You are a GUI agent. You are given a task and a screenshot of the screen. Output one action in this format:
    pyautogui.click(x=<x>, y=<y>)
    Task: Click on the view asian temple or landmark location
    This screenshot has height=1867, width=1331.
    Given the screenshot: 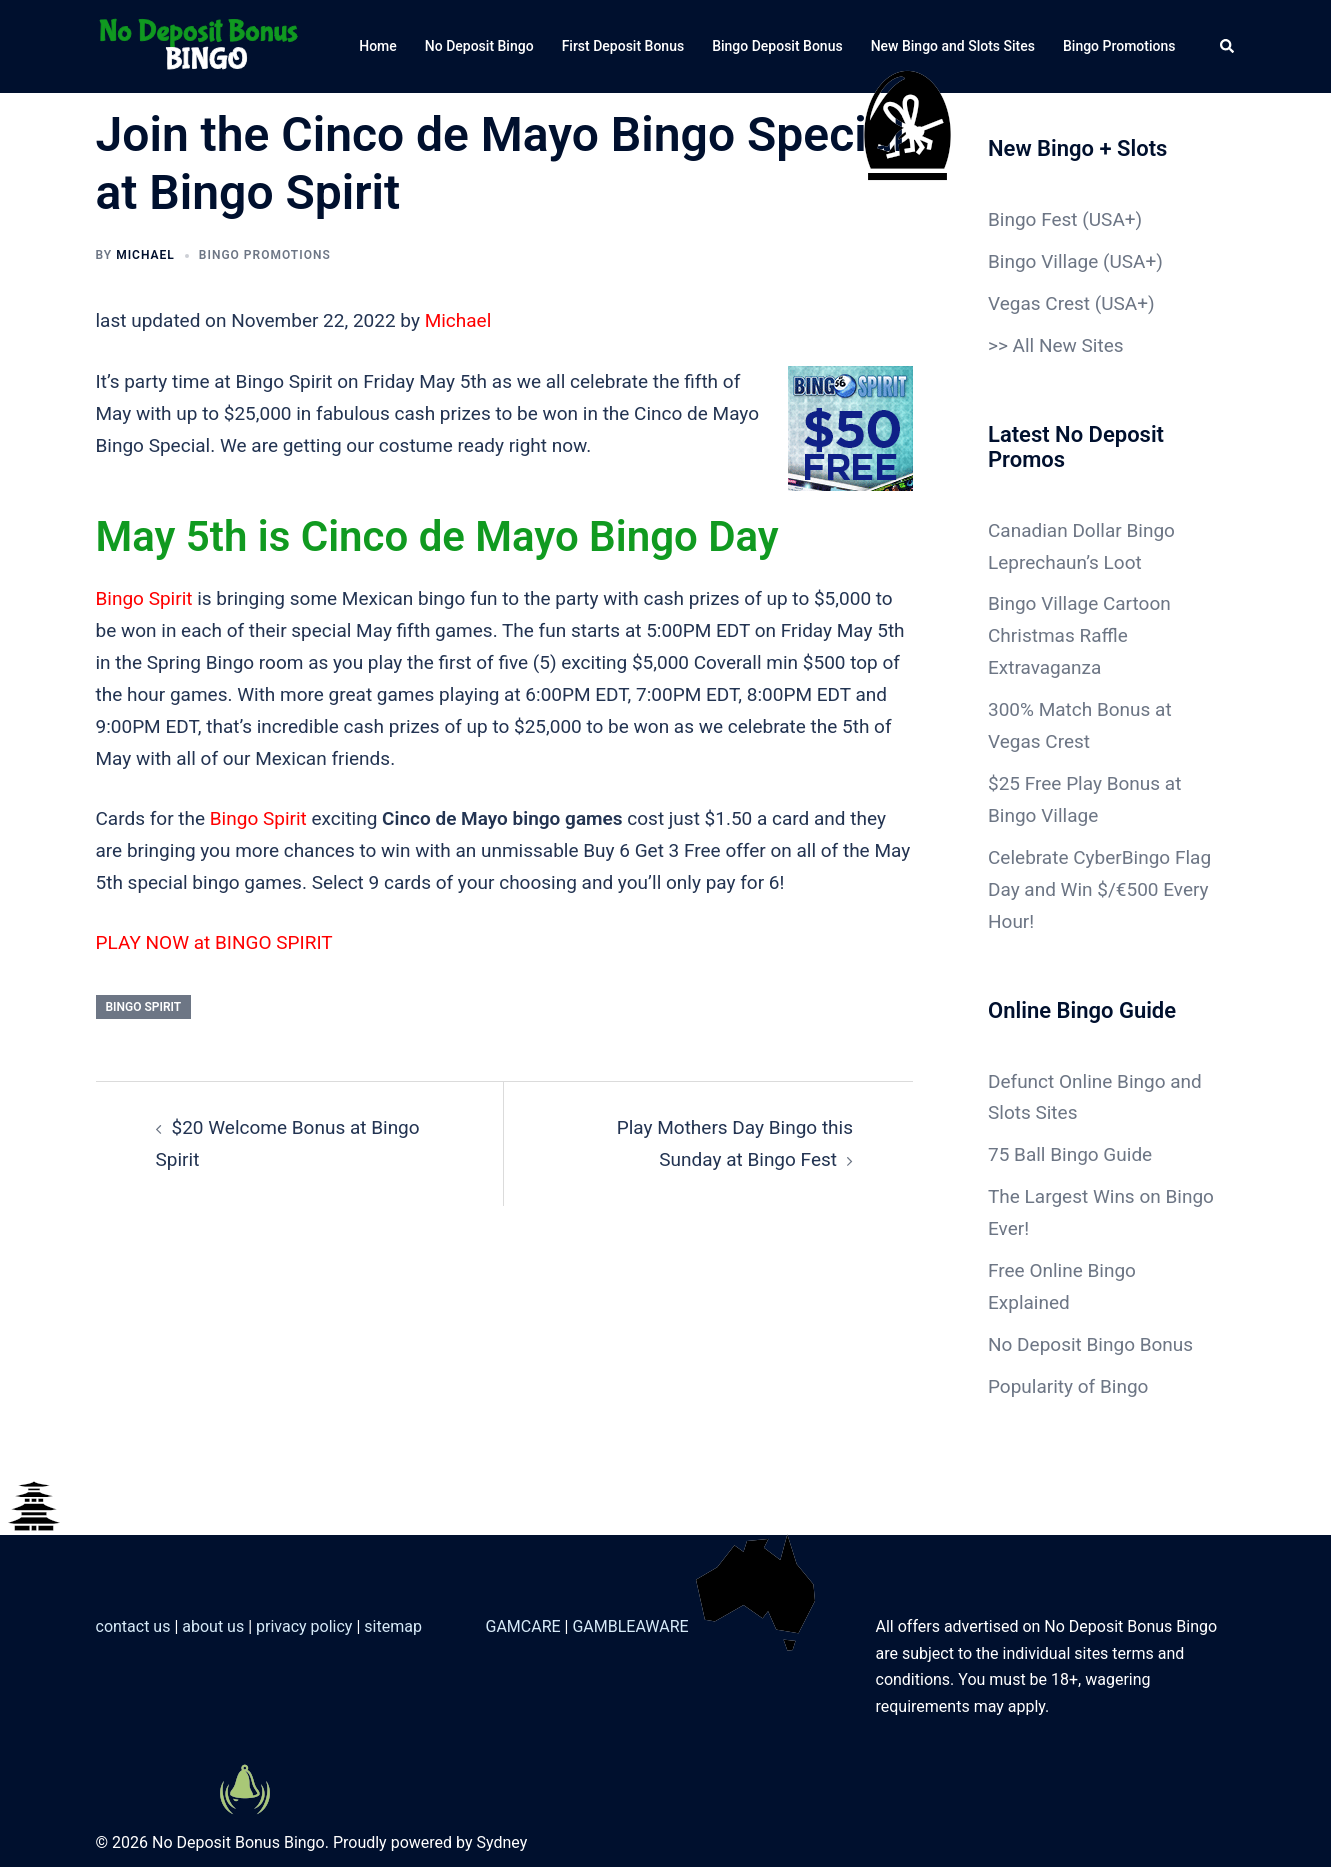 What is the action you would take?
    pyautogui.click(x=34, y=1506)
    